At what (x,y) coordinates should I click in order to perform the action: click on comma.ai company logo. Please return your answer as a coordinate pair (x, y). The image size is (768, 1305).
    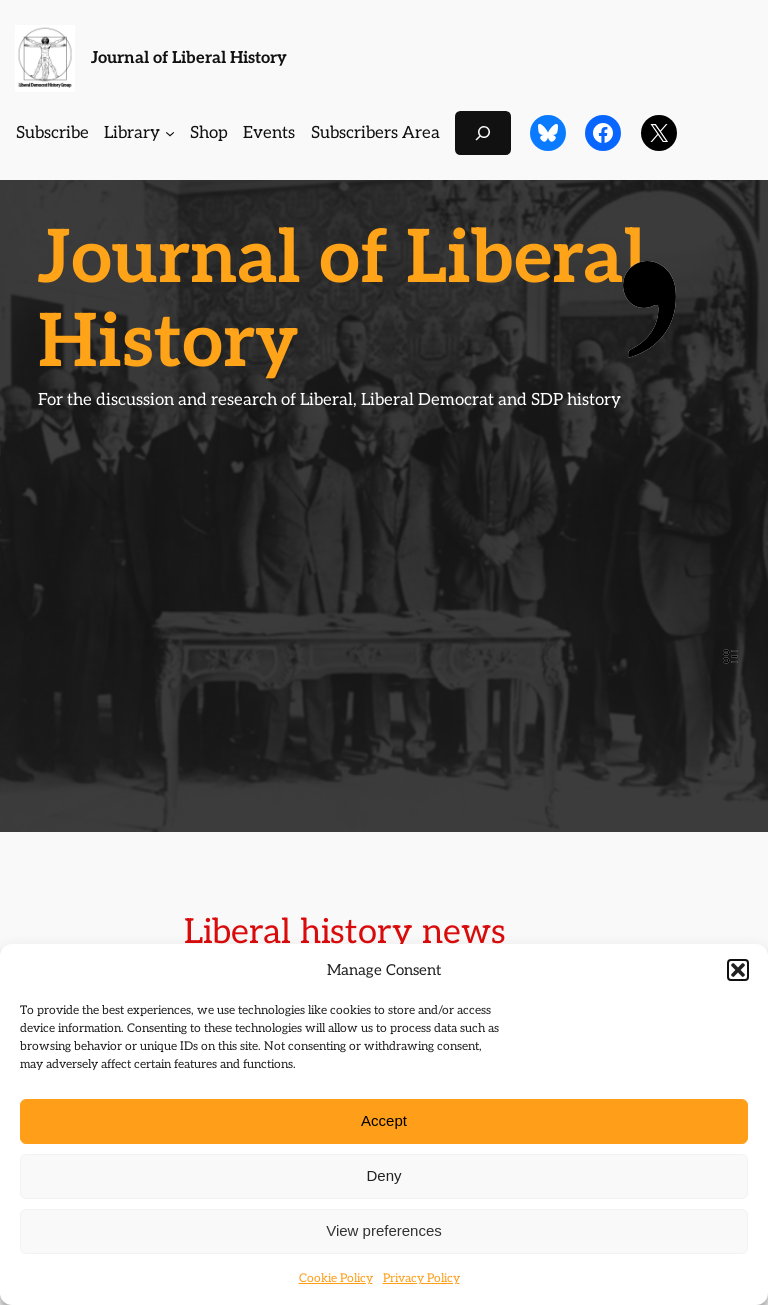
    Looking at the image, I should click on (649, 309).